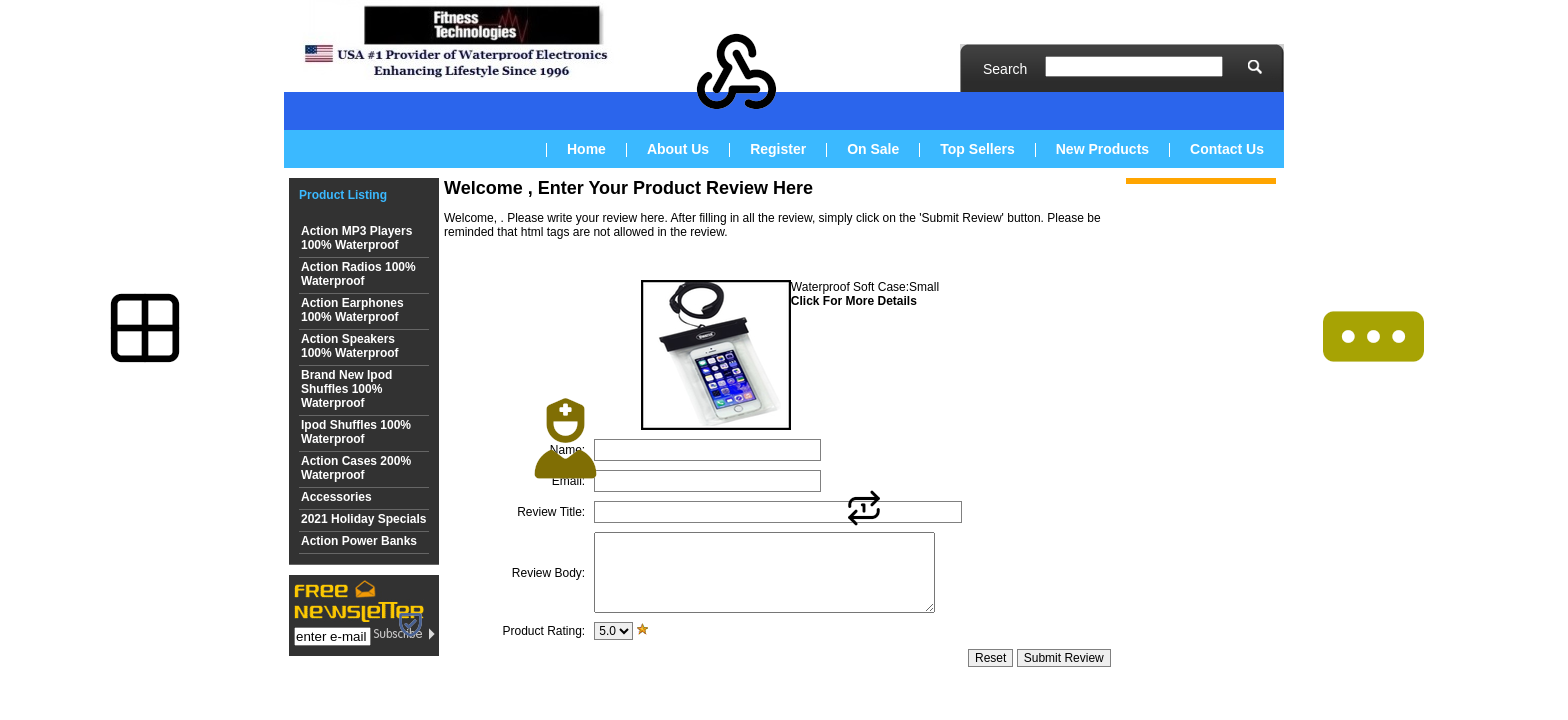  What do you see at coordinates (145, 328) in the screenshot?
I see `switch to grid view` at bounding box center [145, 328].